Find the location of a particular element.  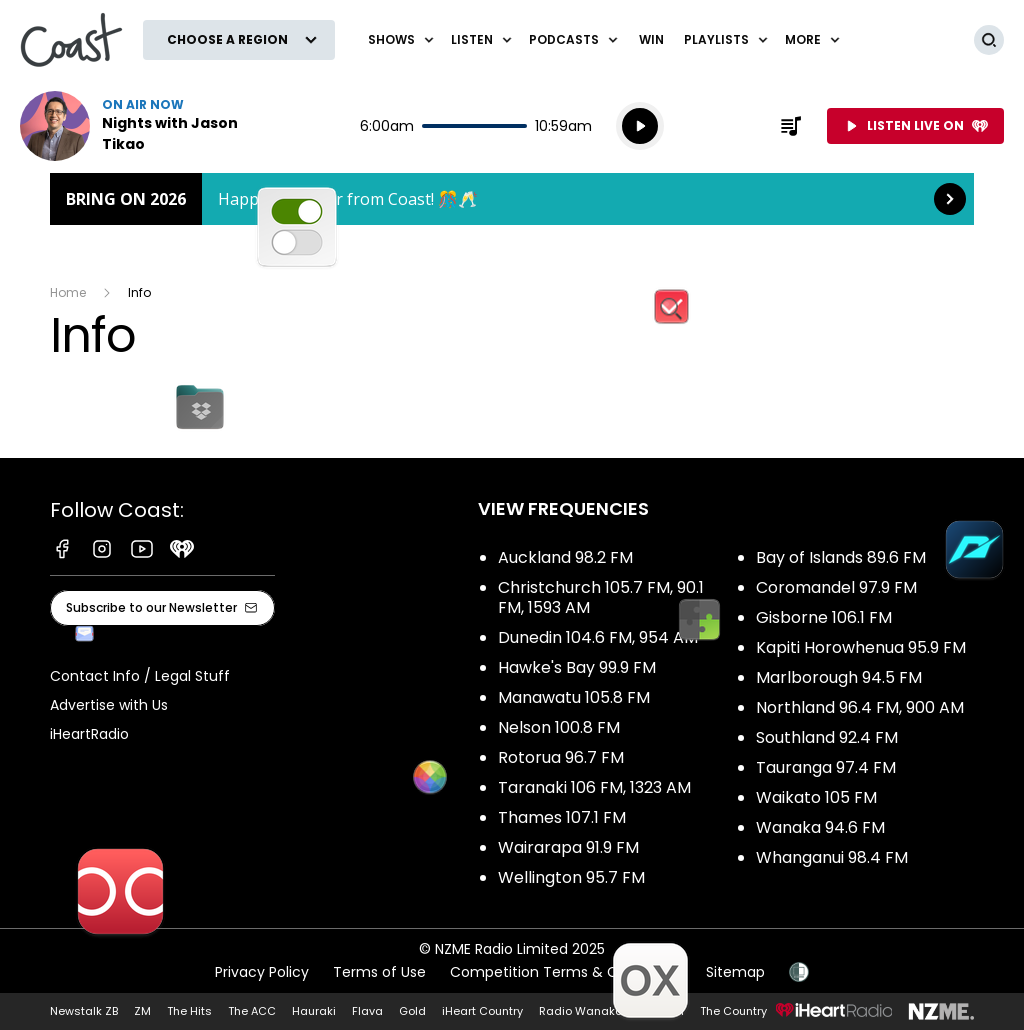

open system settings or preferences is located at coordinates (297, 227).